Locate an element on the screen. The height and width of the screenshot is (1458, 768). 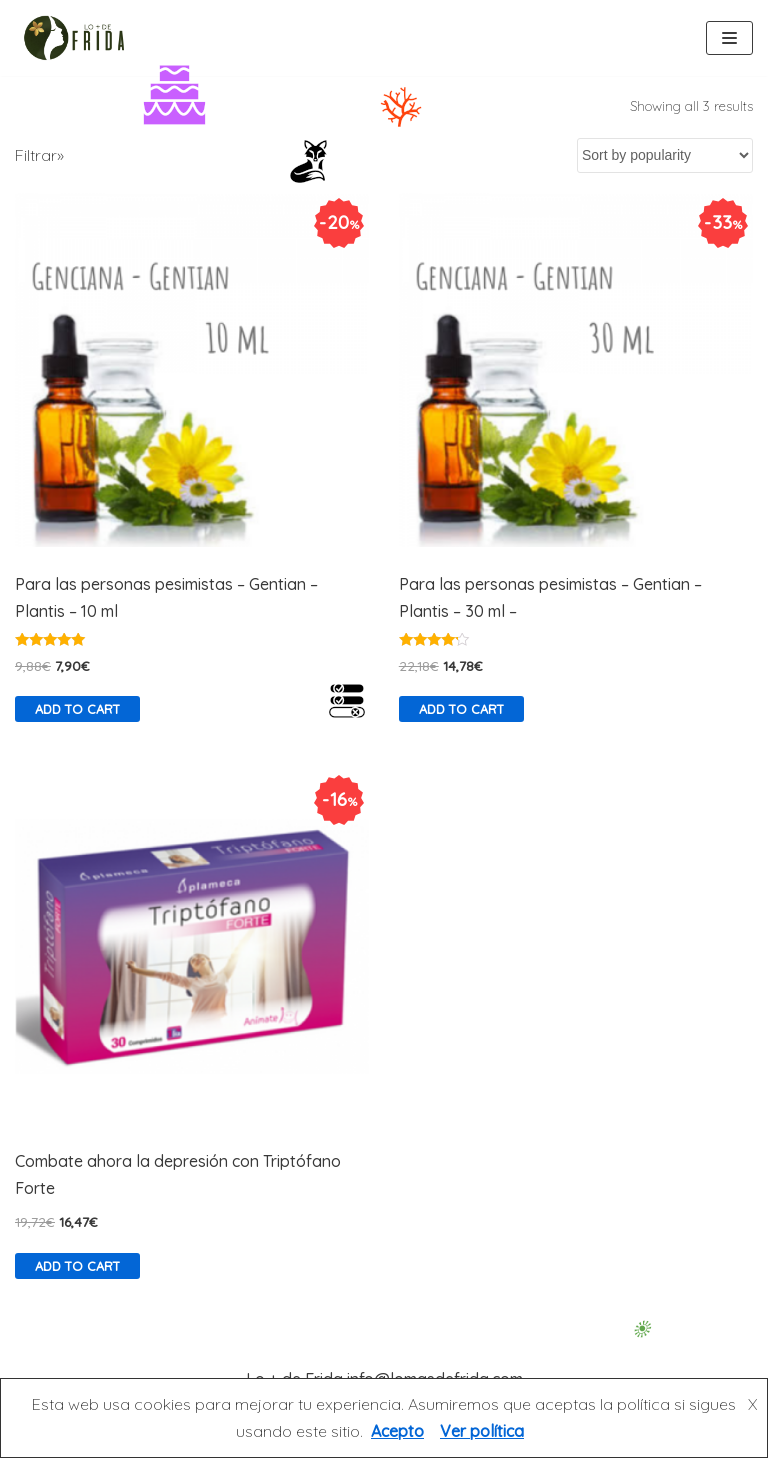
access coral reef or marine life content is located at coordinates (401, 107).